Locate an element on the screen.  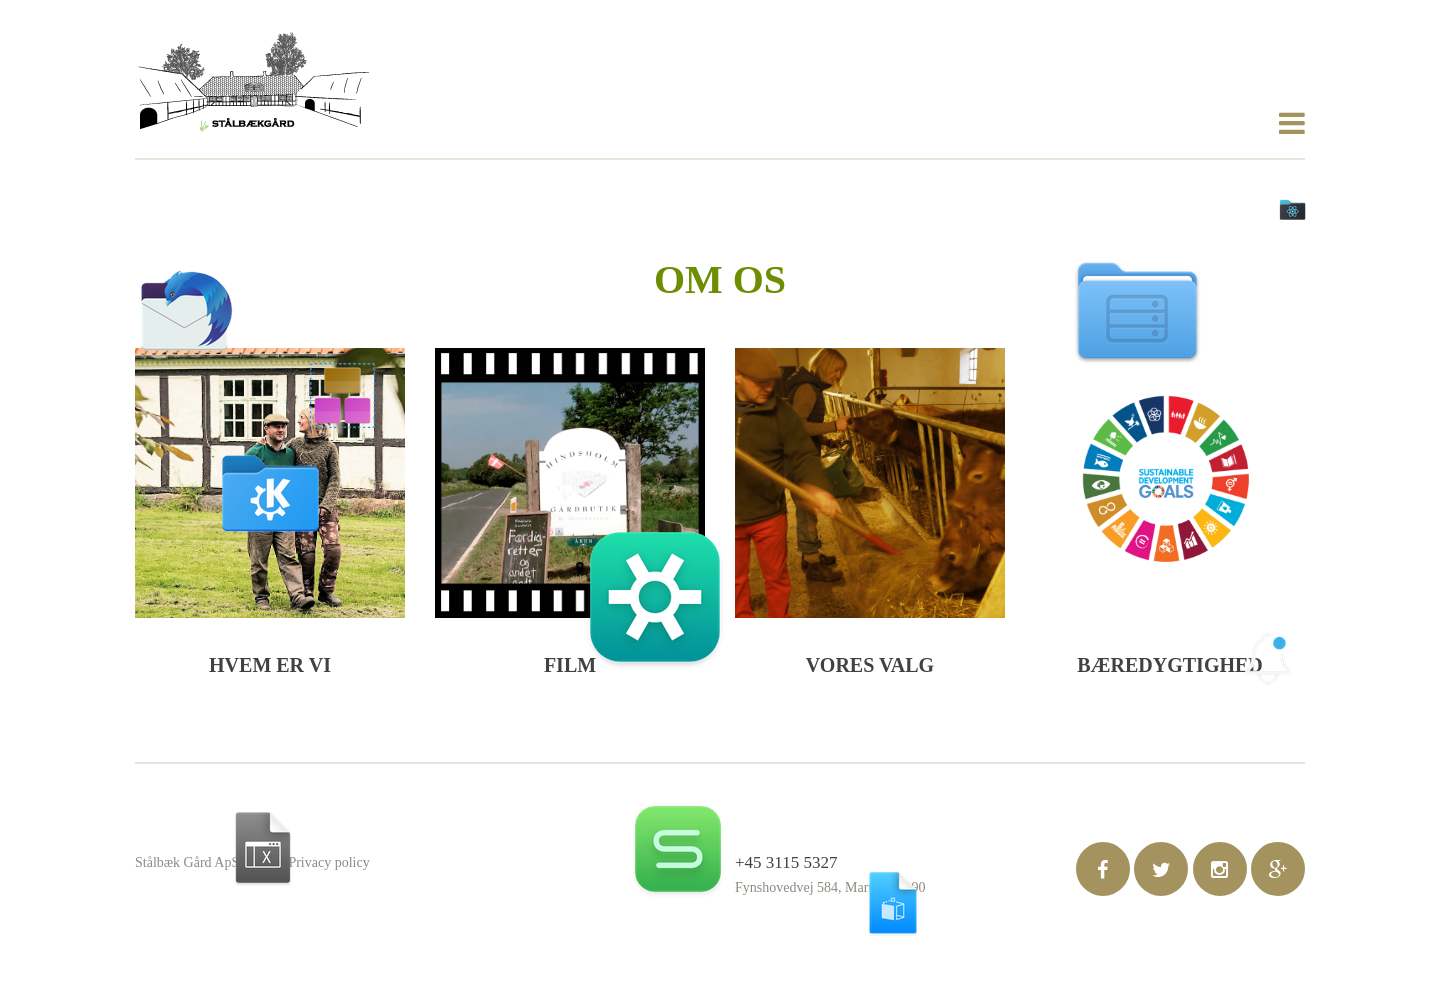
access network-attached storage folder is located at coordinates (1137, 310).